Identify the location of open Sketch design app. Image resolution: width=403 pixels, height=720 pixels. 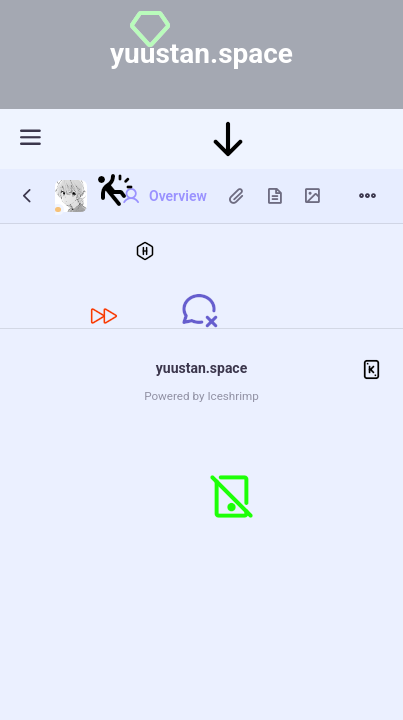
(150, 29).